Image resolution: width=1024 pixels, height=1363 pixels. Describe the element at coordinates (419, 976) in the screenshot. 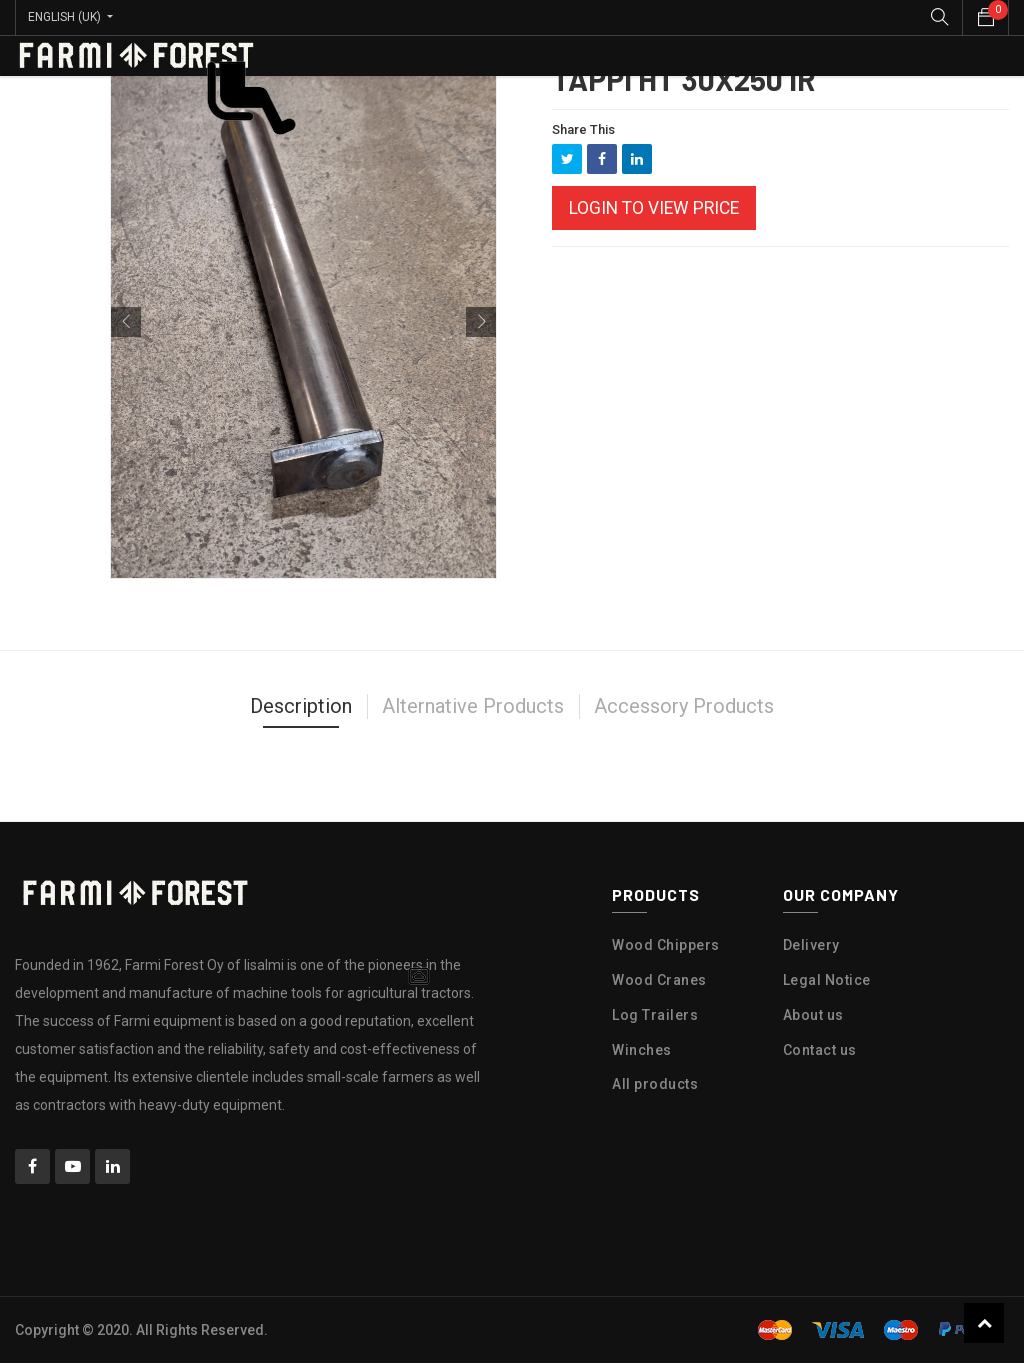

I see `access daydream or screensaver settings` at that location.